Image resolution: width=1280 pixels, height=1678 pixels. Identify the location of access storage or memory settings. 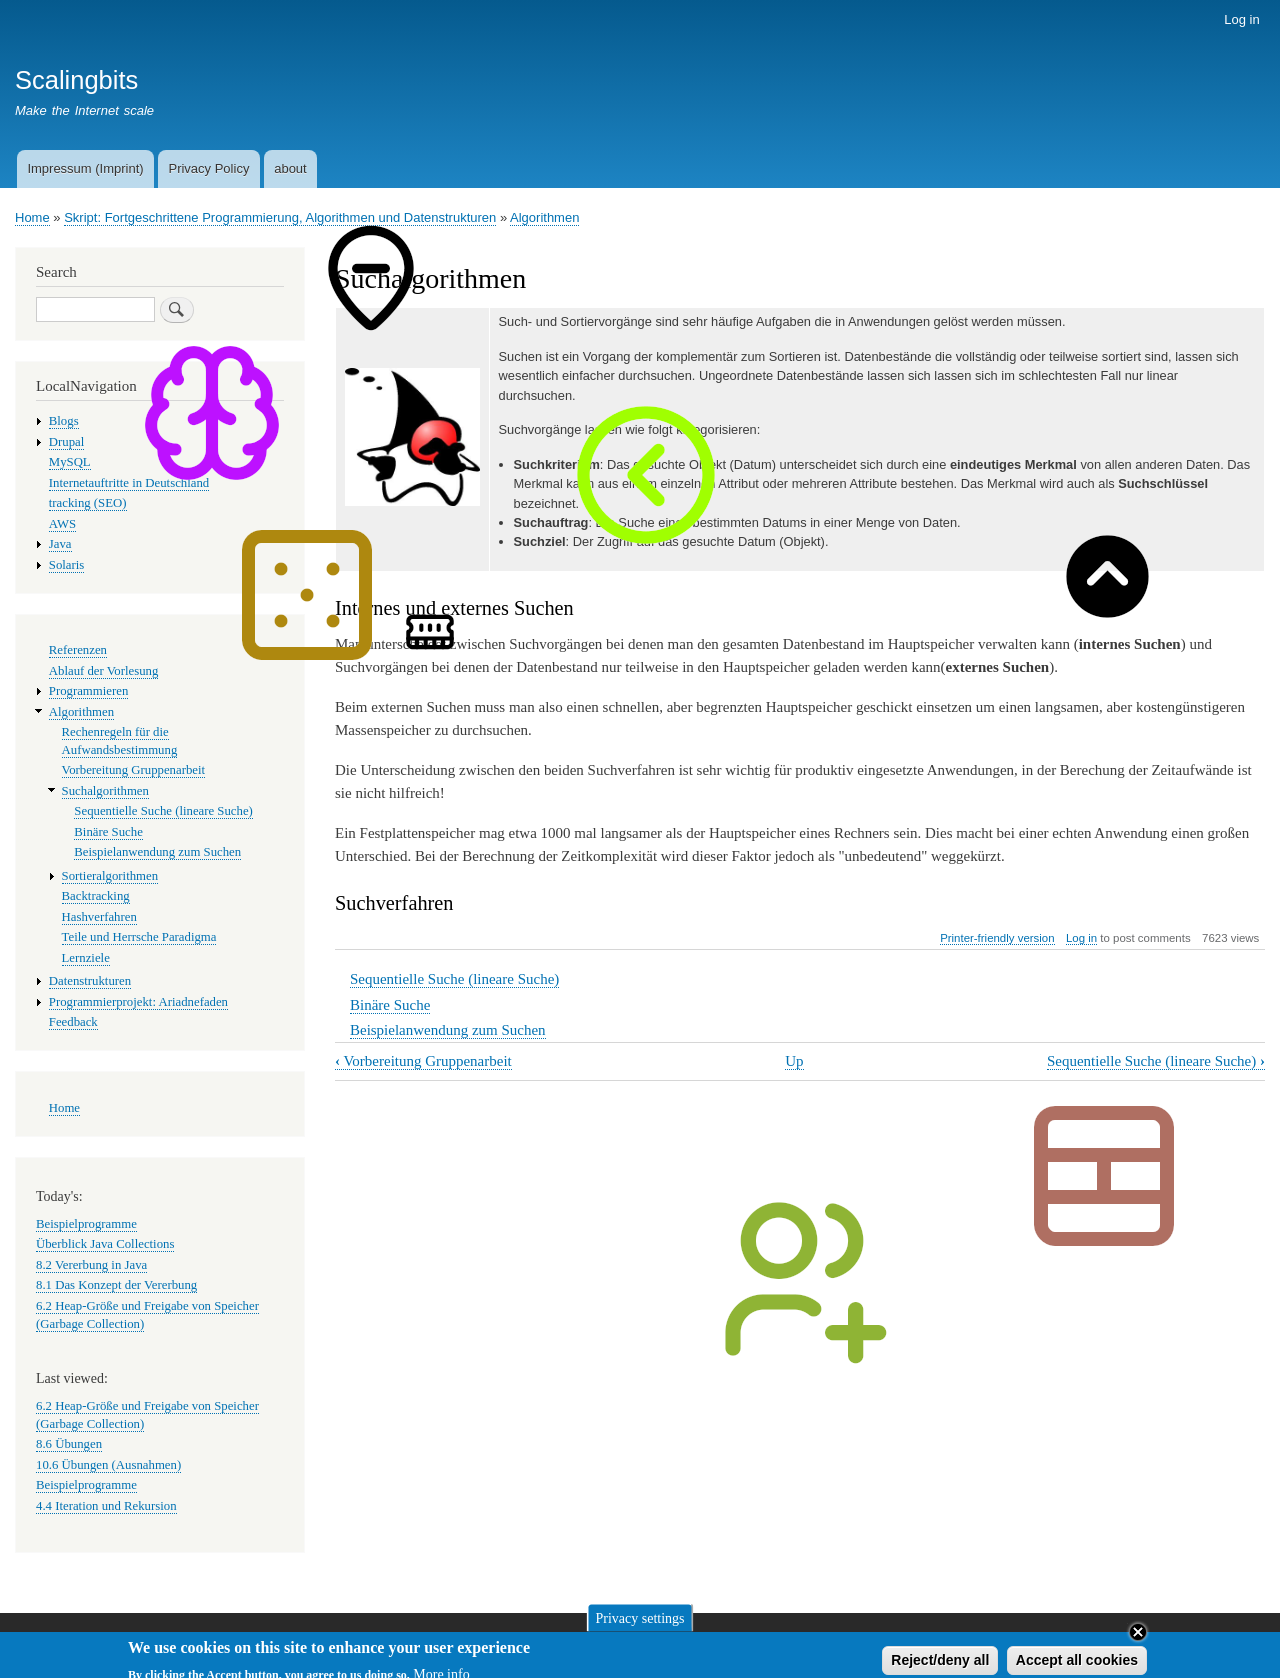
(430, 632).